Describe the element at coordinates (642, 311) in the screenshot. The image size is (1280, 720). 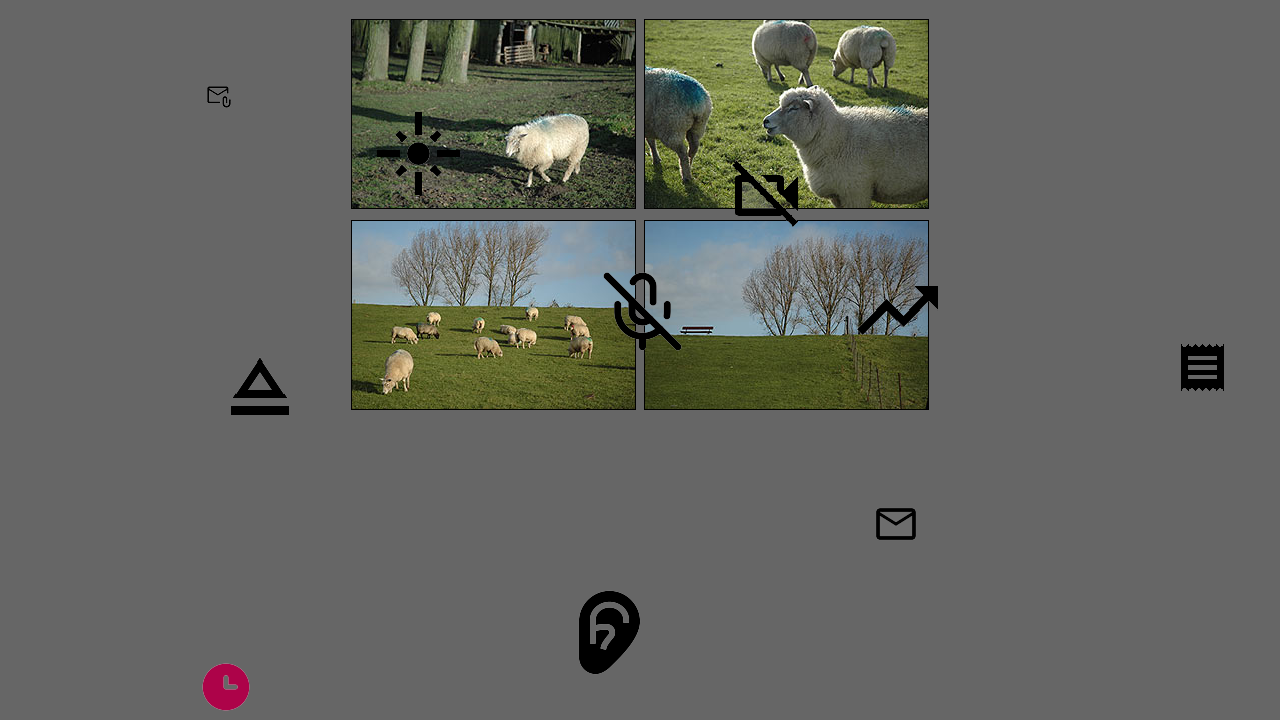
I see `mute your microphone` at that location.